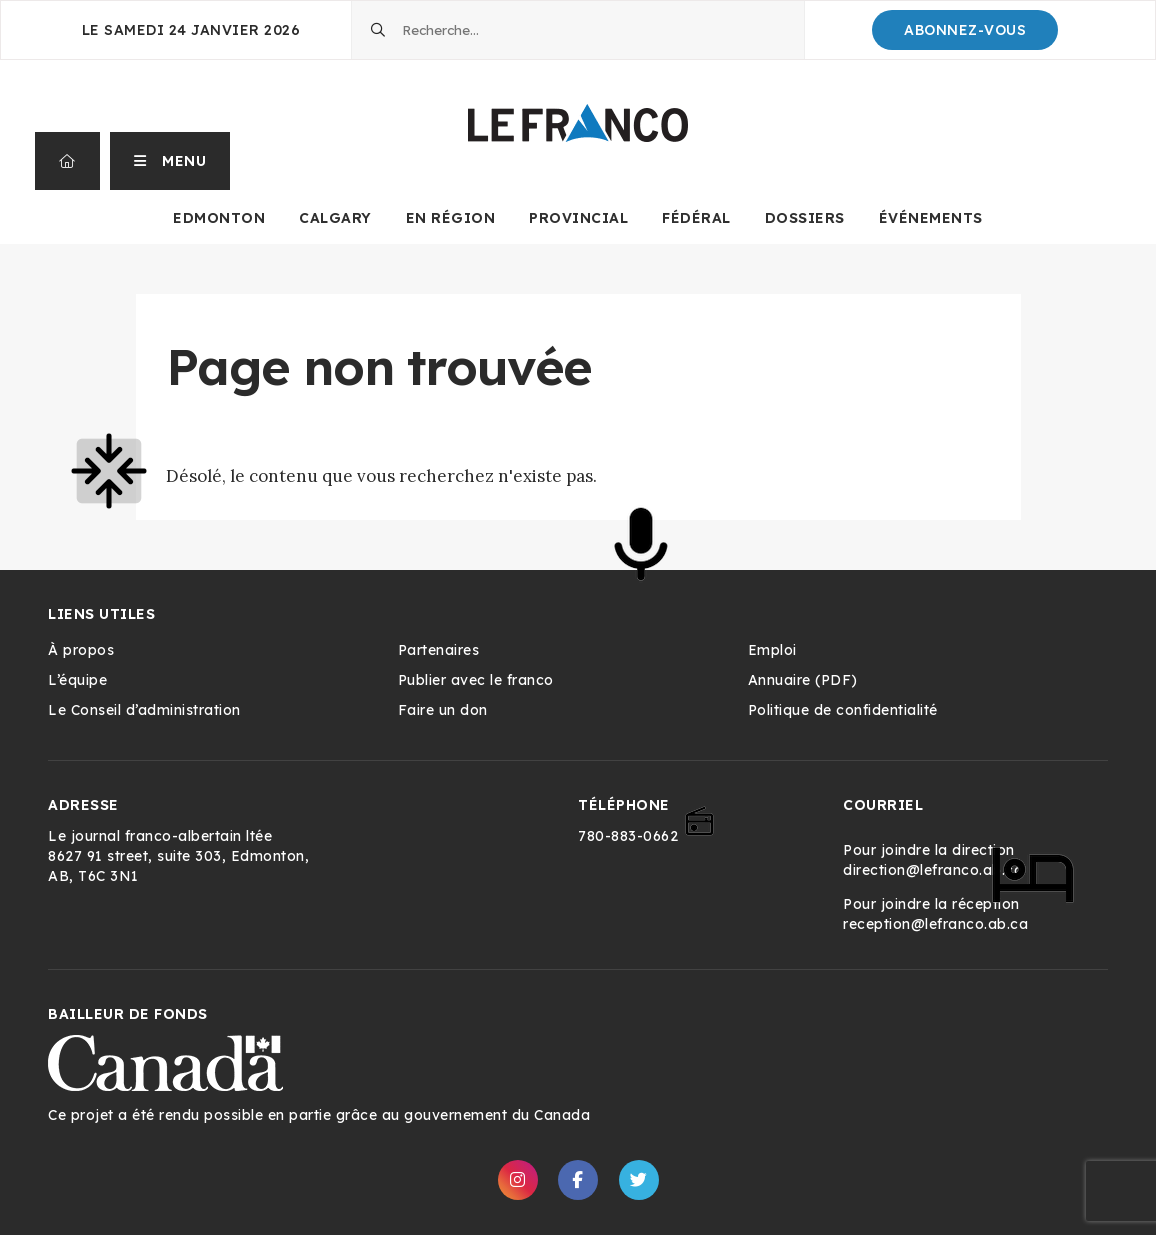 This screenshot has height=1235, width=1156. Describe the element at coordinates (699, 821) in the screenshot. I see `access radio or audio streaming` at that location.